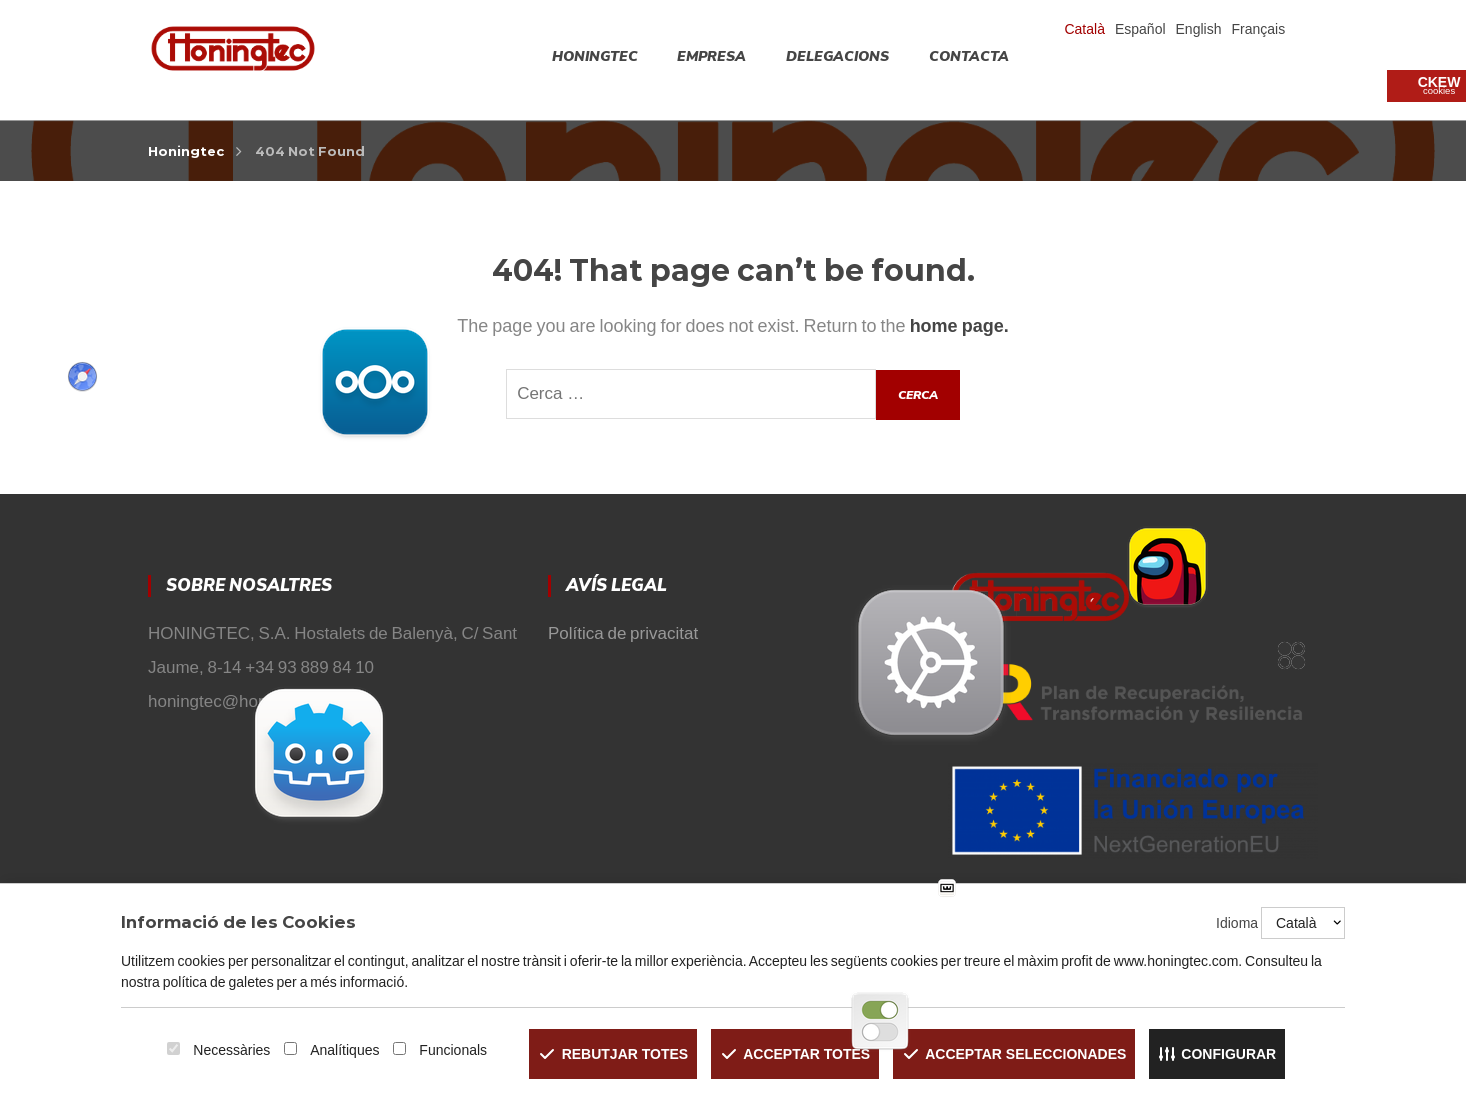 This screenshot has height=1108, width=1466. Describe the element at coordinates (931, 665) in the screenshot. I see `open system preferences` at that location.